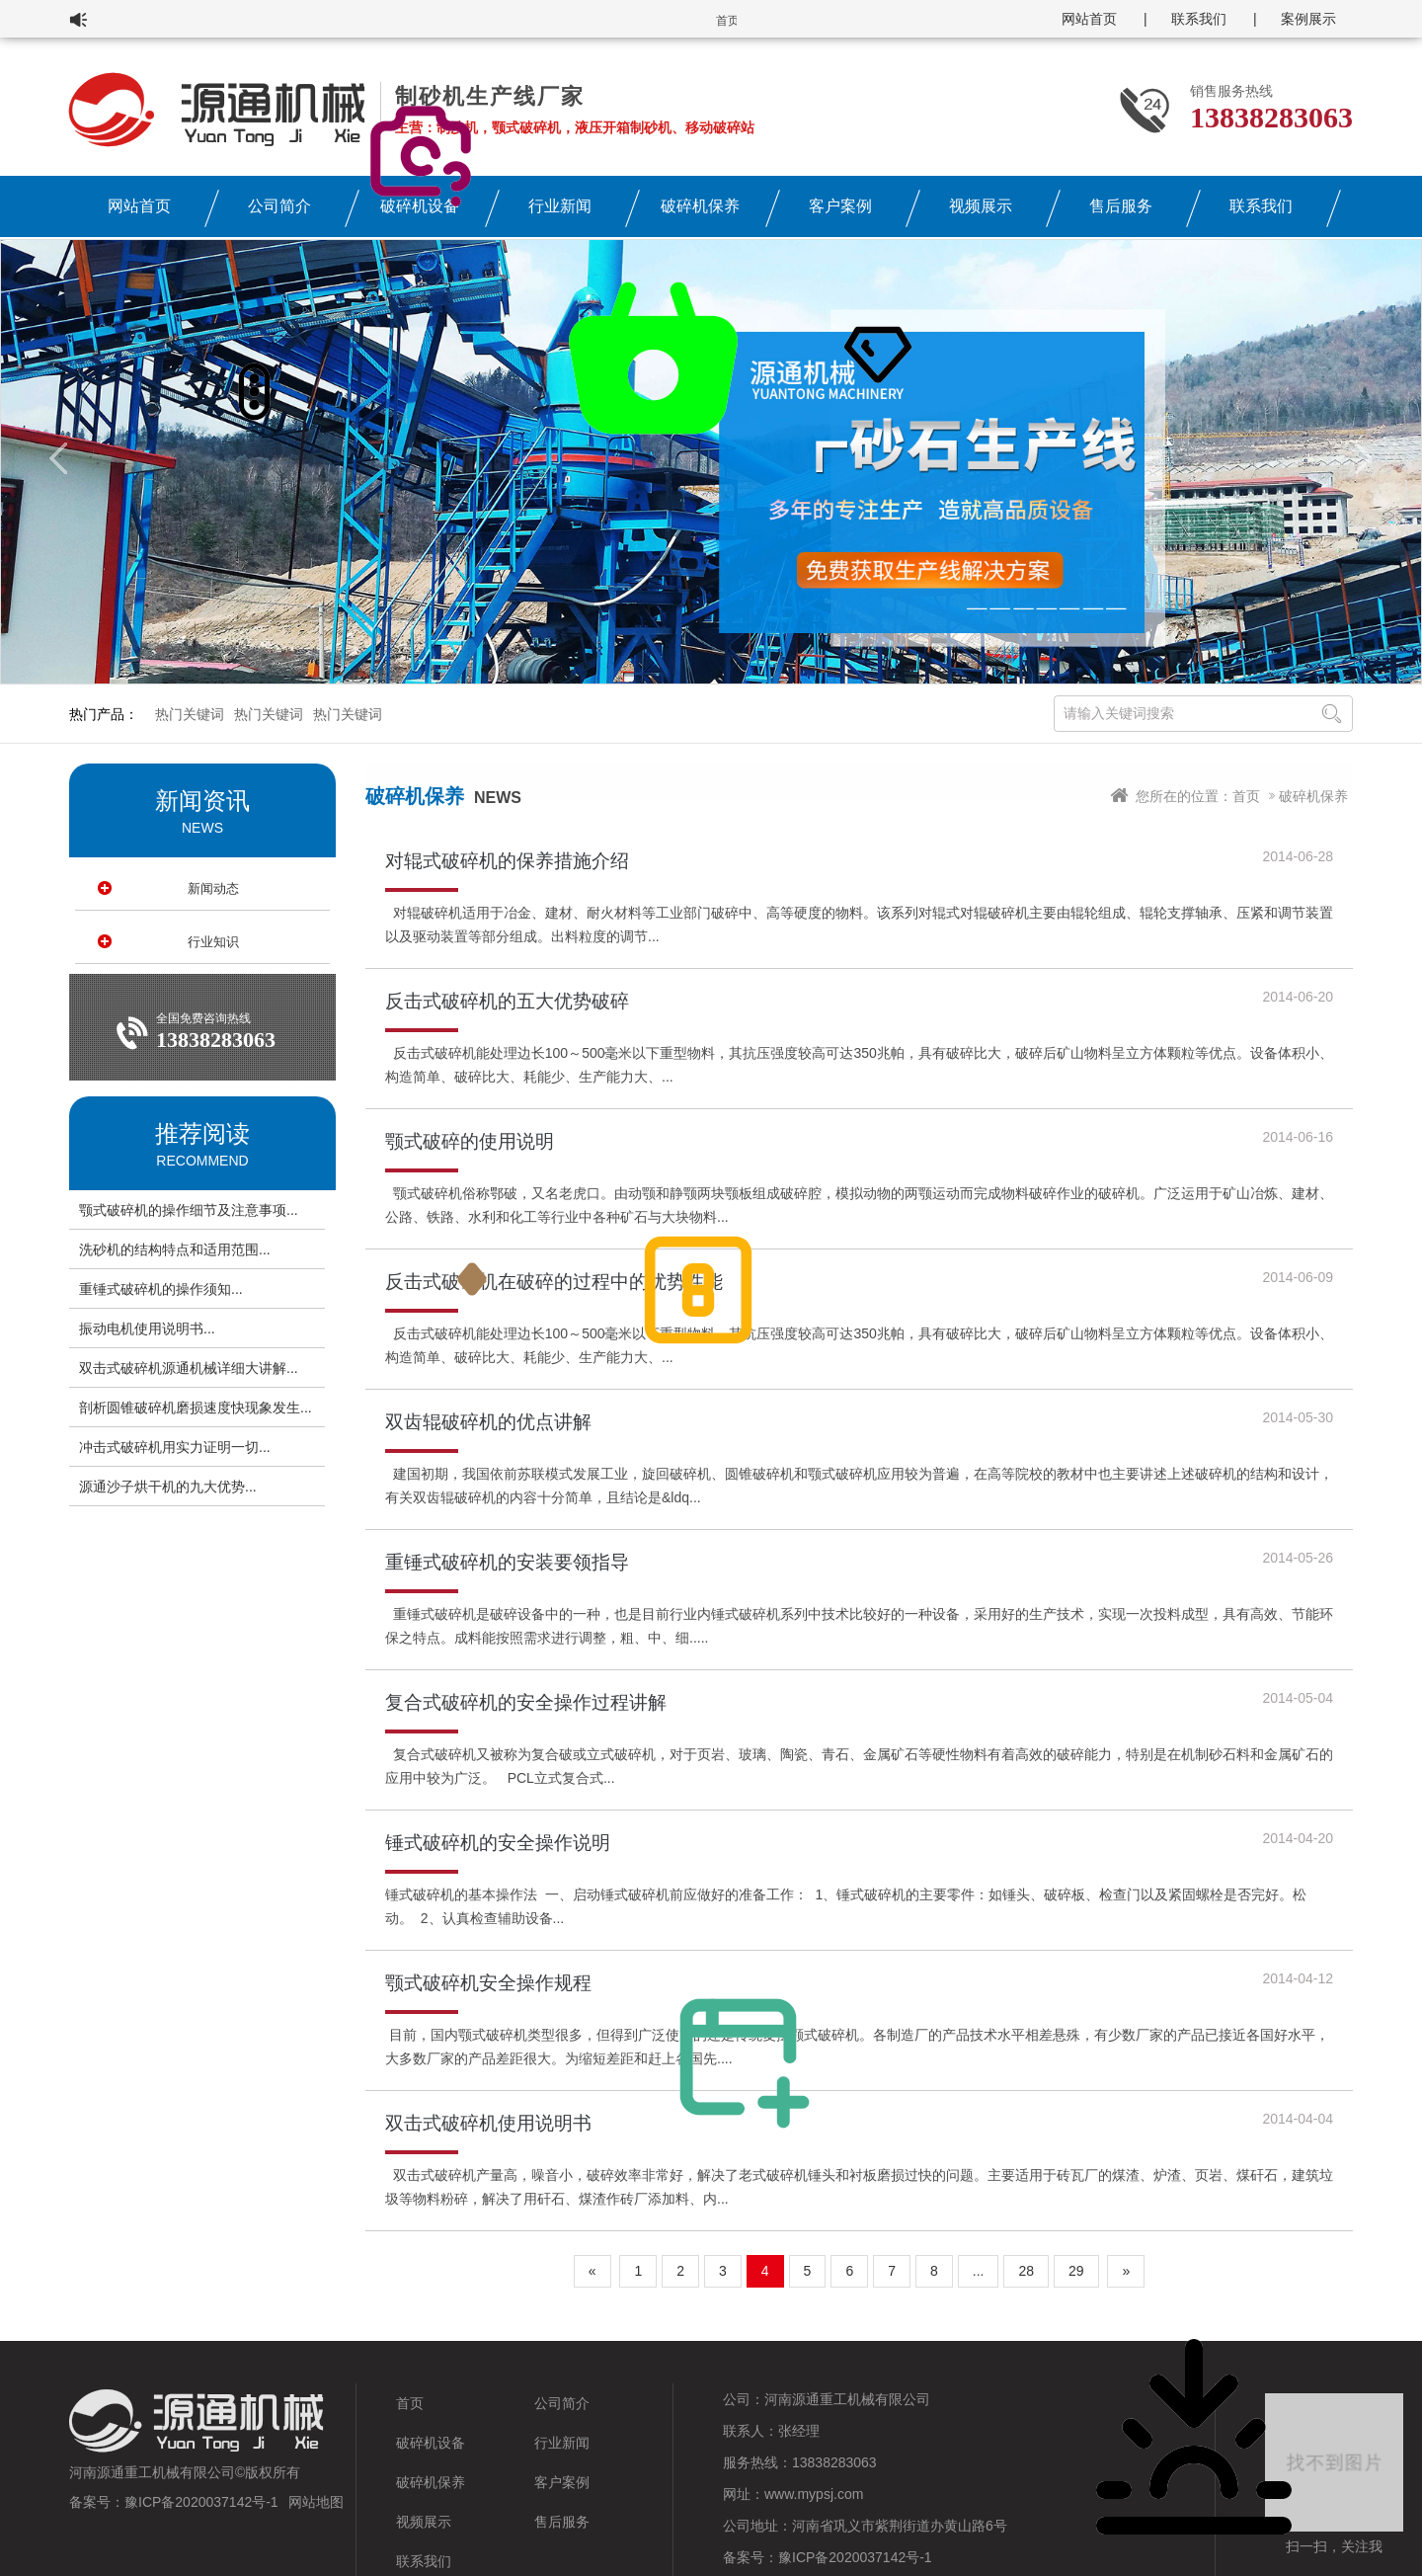 The width and height of the screenshot is (1422, 2576). I want to click on indicates premium or pro membership status, so click(878, 354).